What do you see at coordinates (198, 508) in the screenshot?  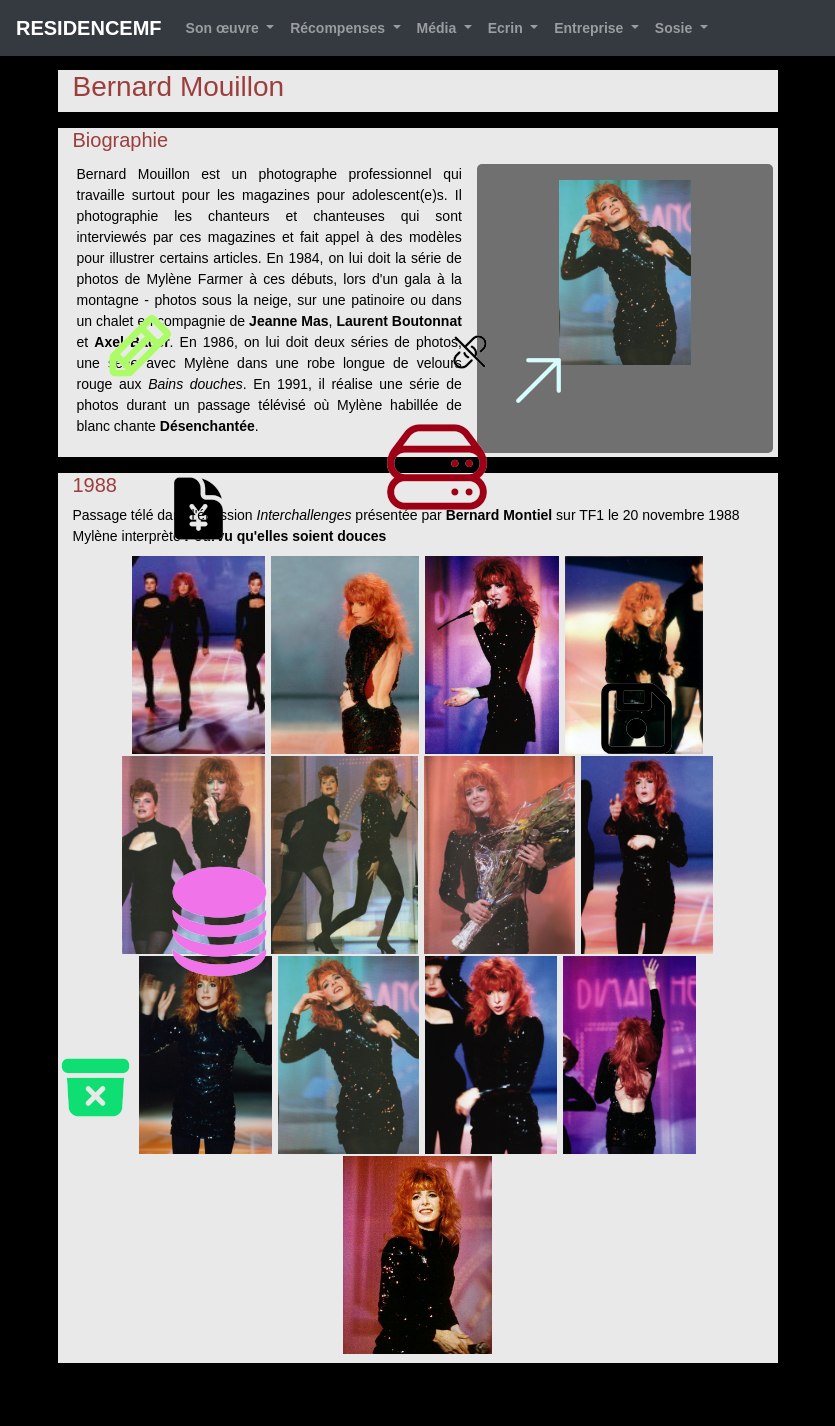 I see `view yen currency document` at bounding box center [198, 508].